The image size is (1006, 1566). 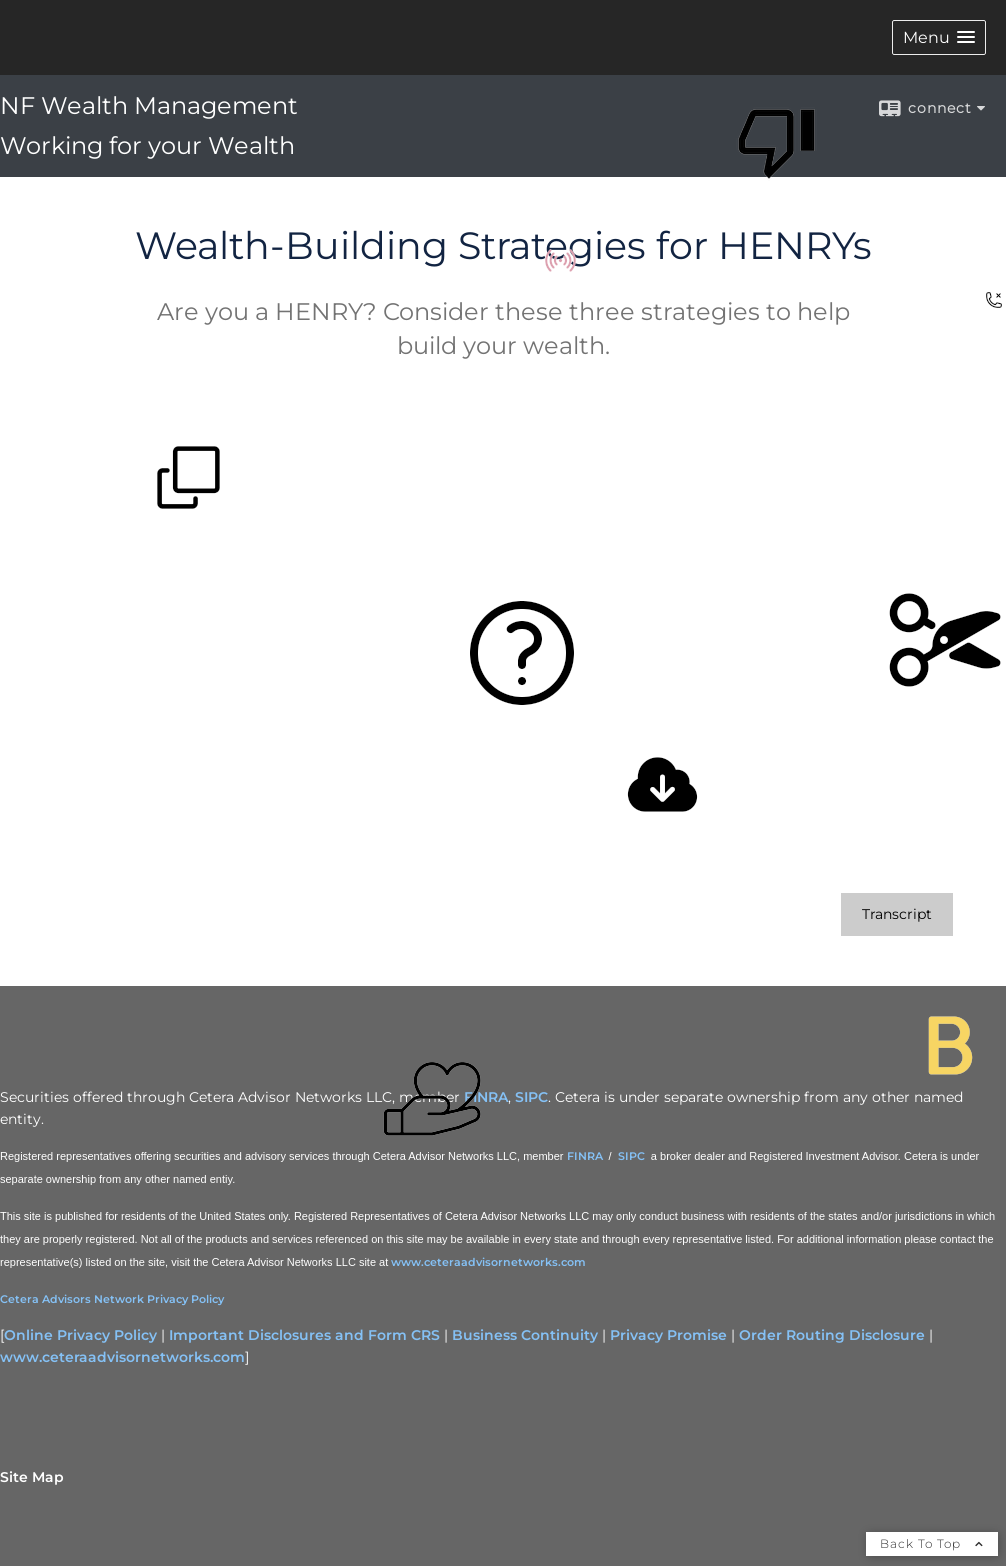 What do you see at coordinates (435, 1100) in the screenshot?
I see `donate or make a charitable contribution` at bounding box center [435, 1100].